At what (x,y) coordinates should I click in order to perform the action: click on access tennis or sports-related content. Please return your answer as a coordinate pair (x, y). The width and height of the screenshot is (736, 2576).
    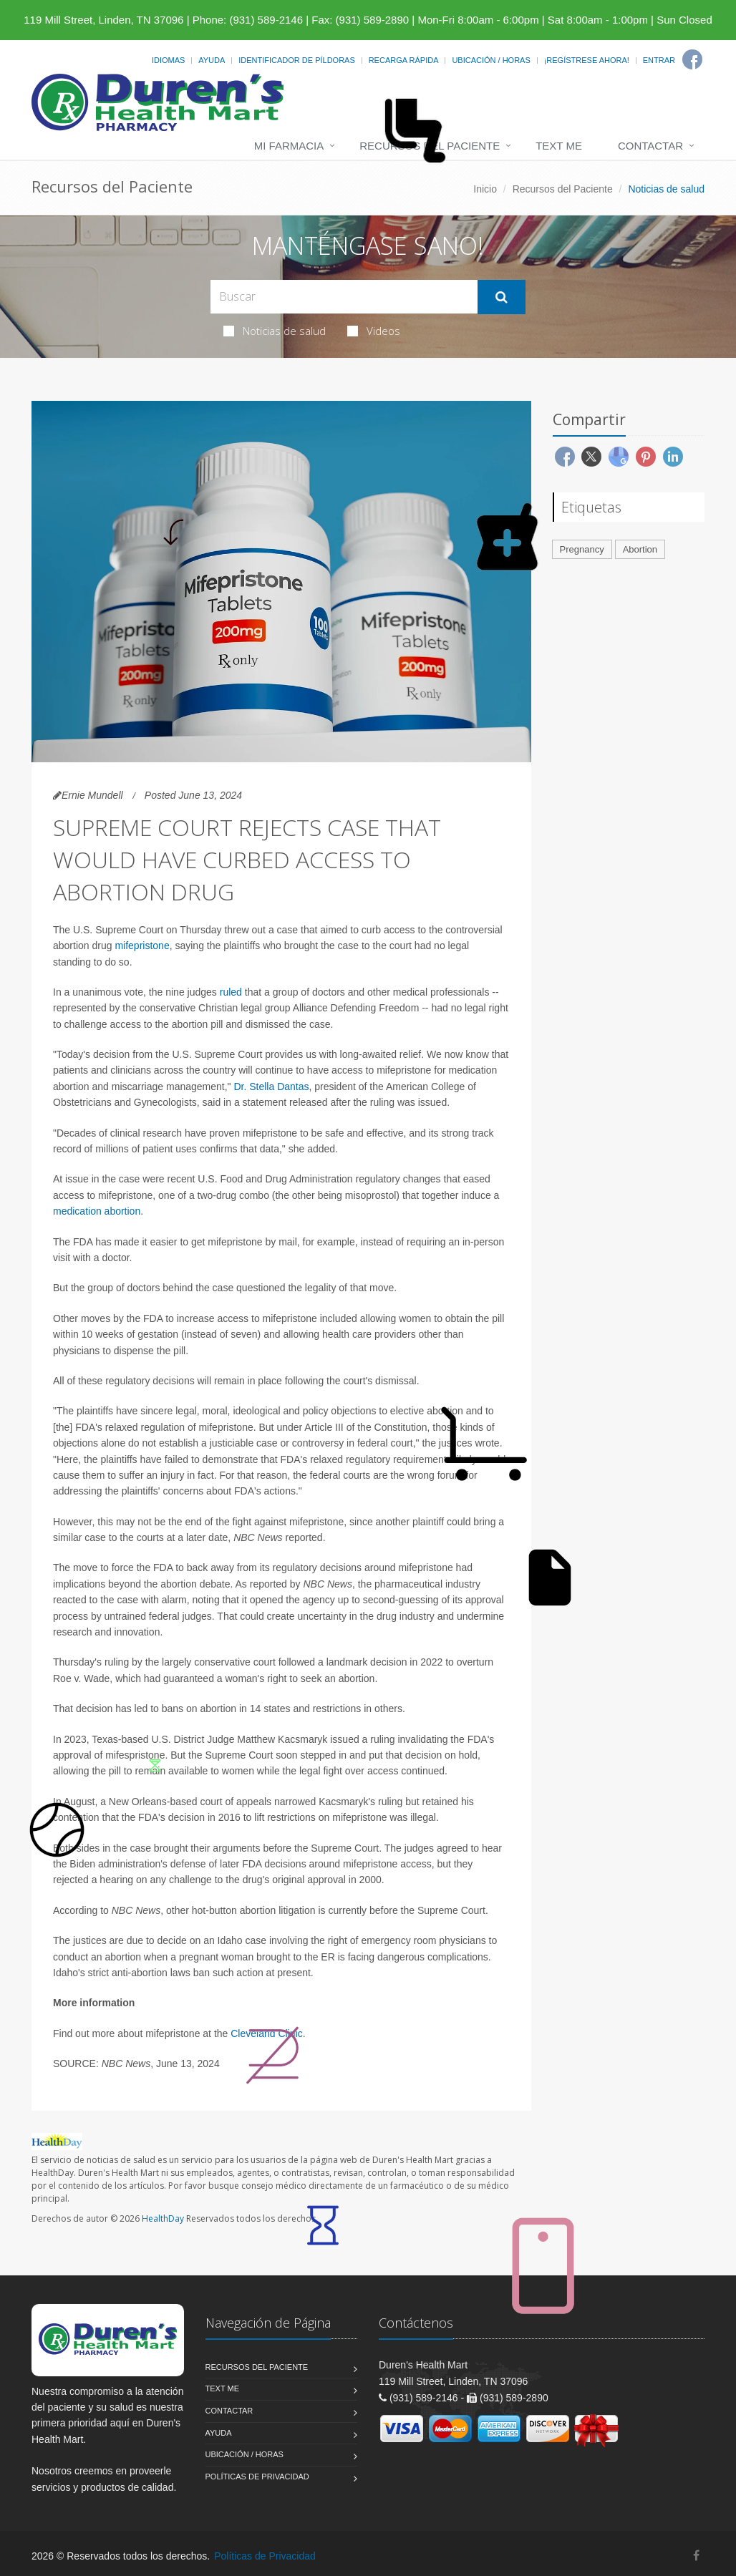
    Looking at the image, I should click on (57, 1829).